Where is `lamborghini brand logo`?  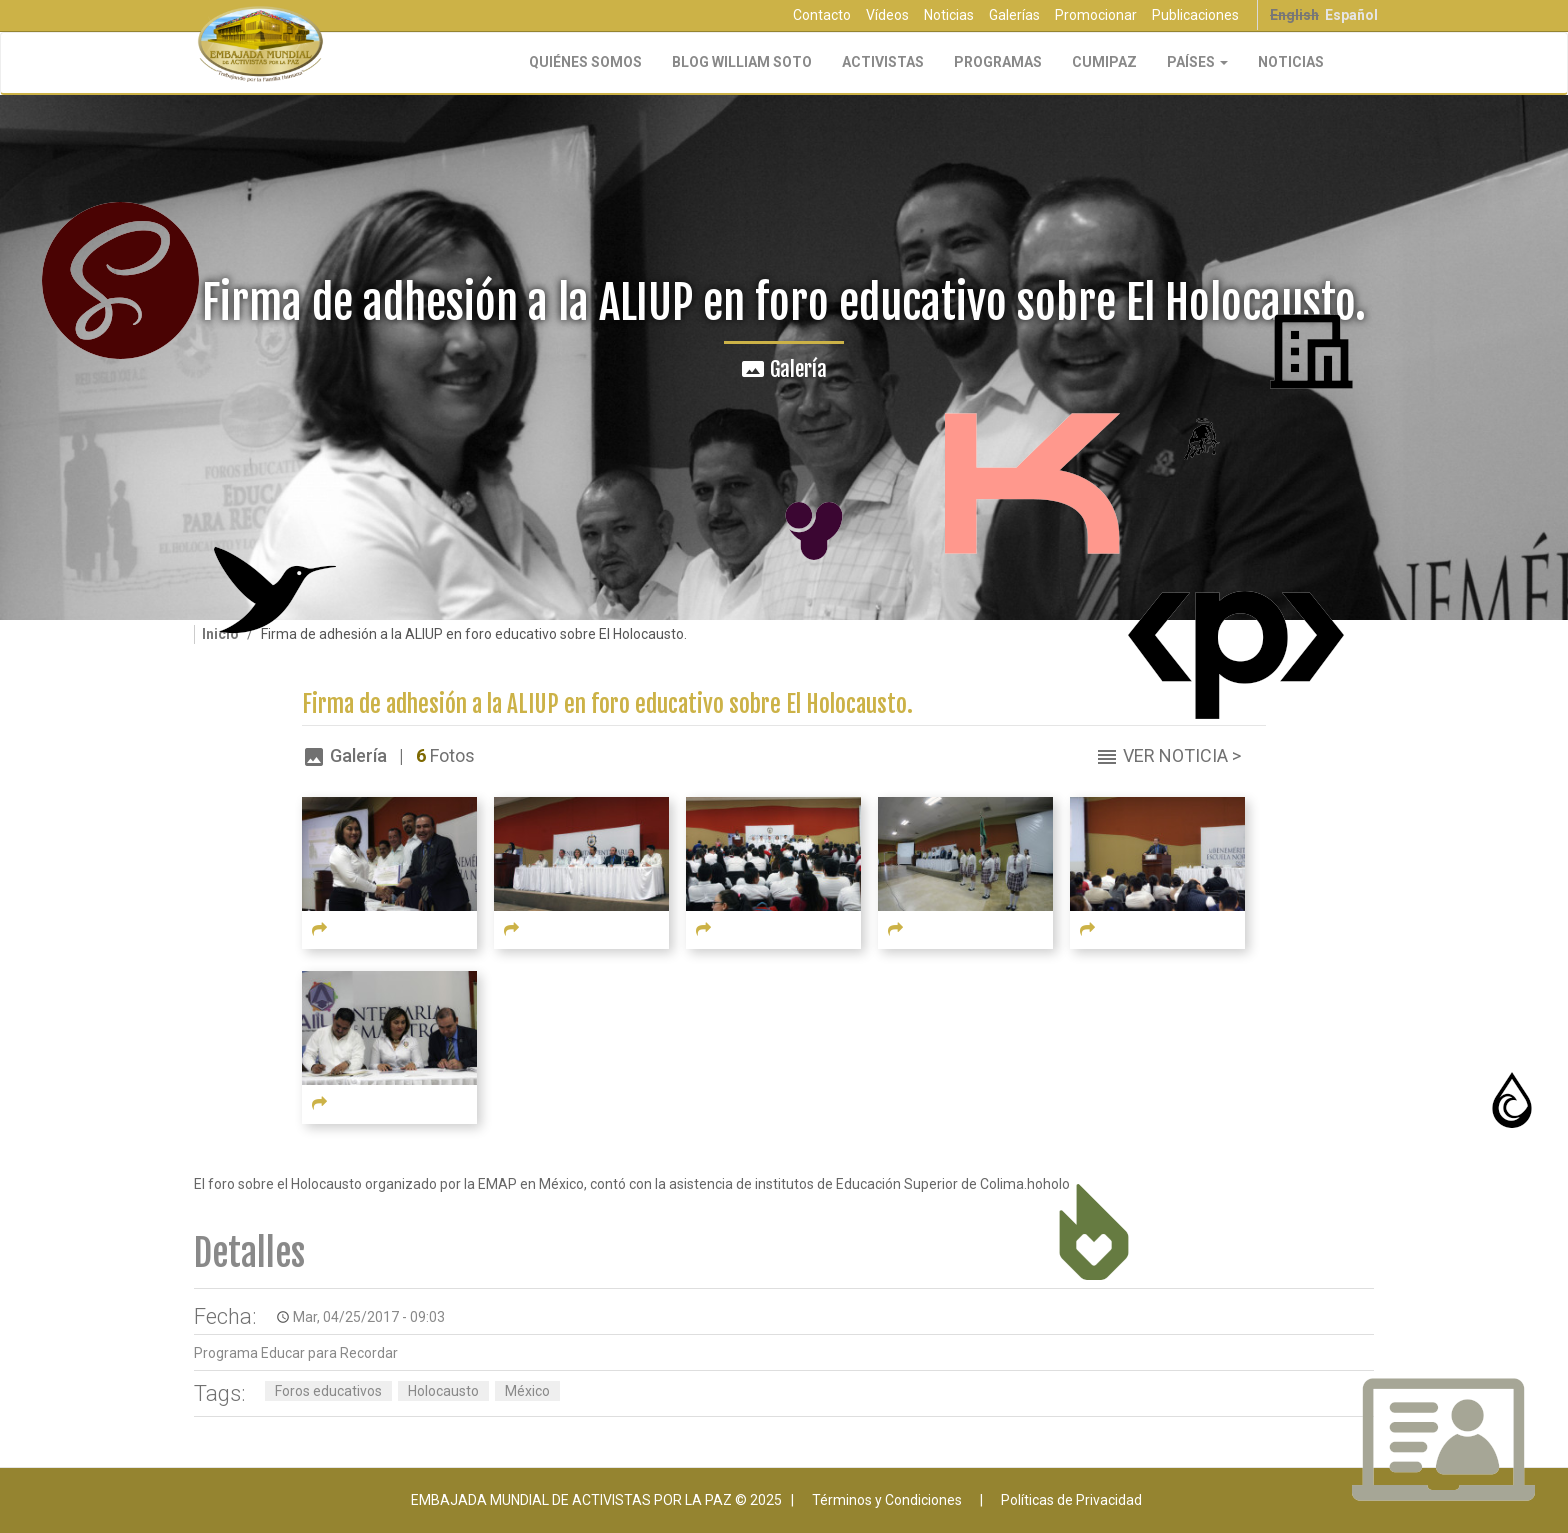
lamborghini brand logo is located at coordinates (1202, 439).